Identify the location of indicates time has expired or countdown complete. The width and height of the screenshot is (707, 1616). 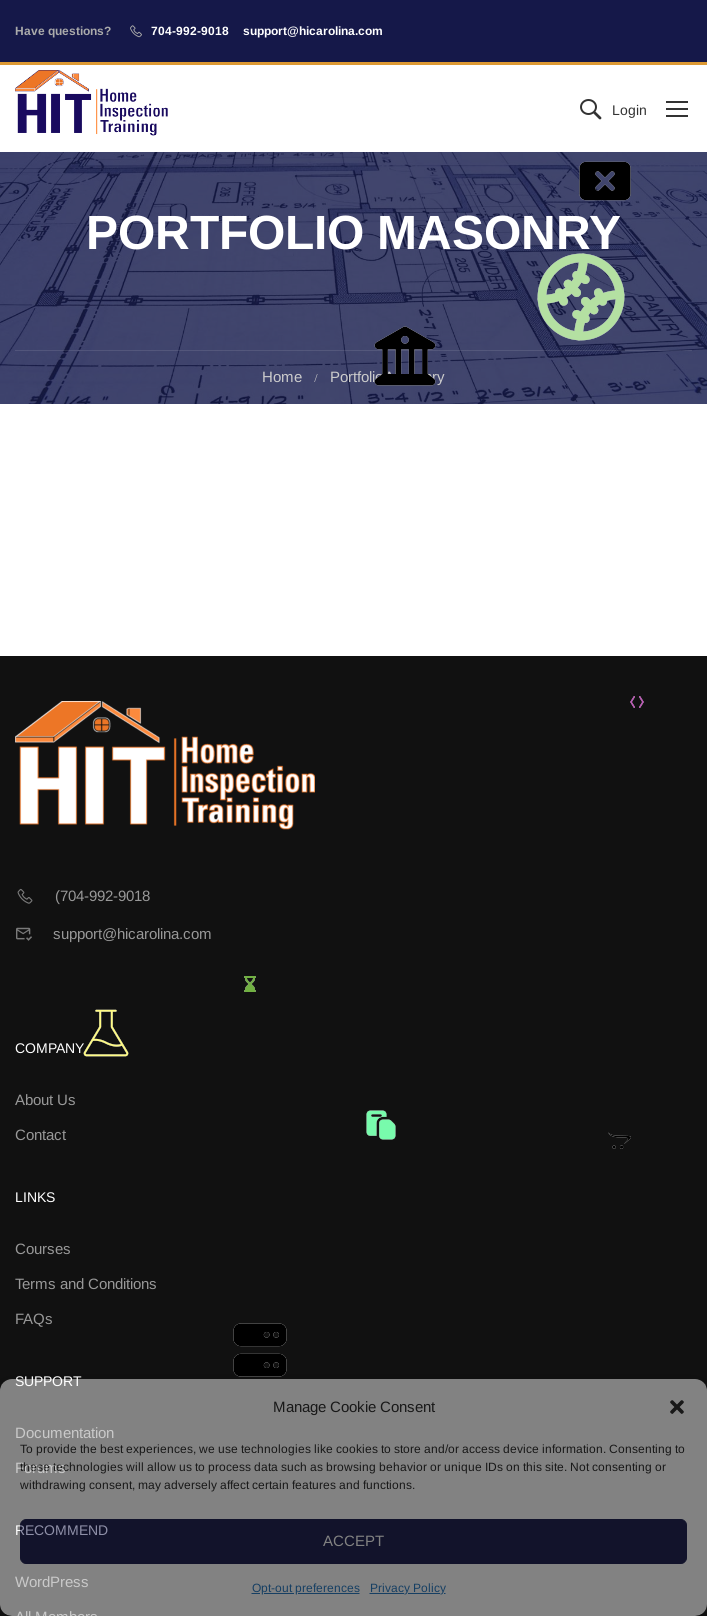
(250, 984).